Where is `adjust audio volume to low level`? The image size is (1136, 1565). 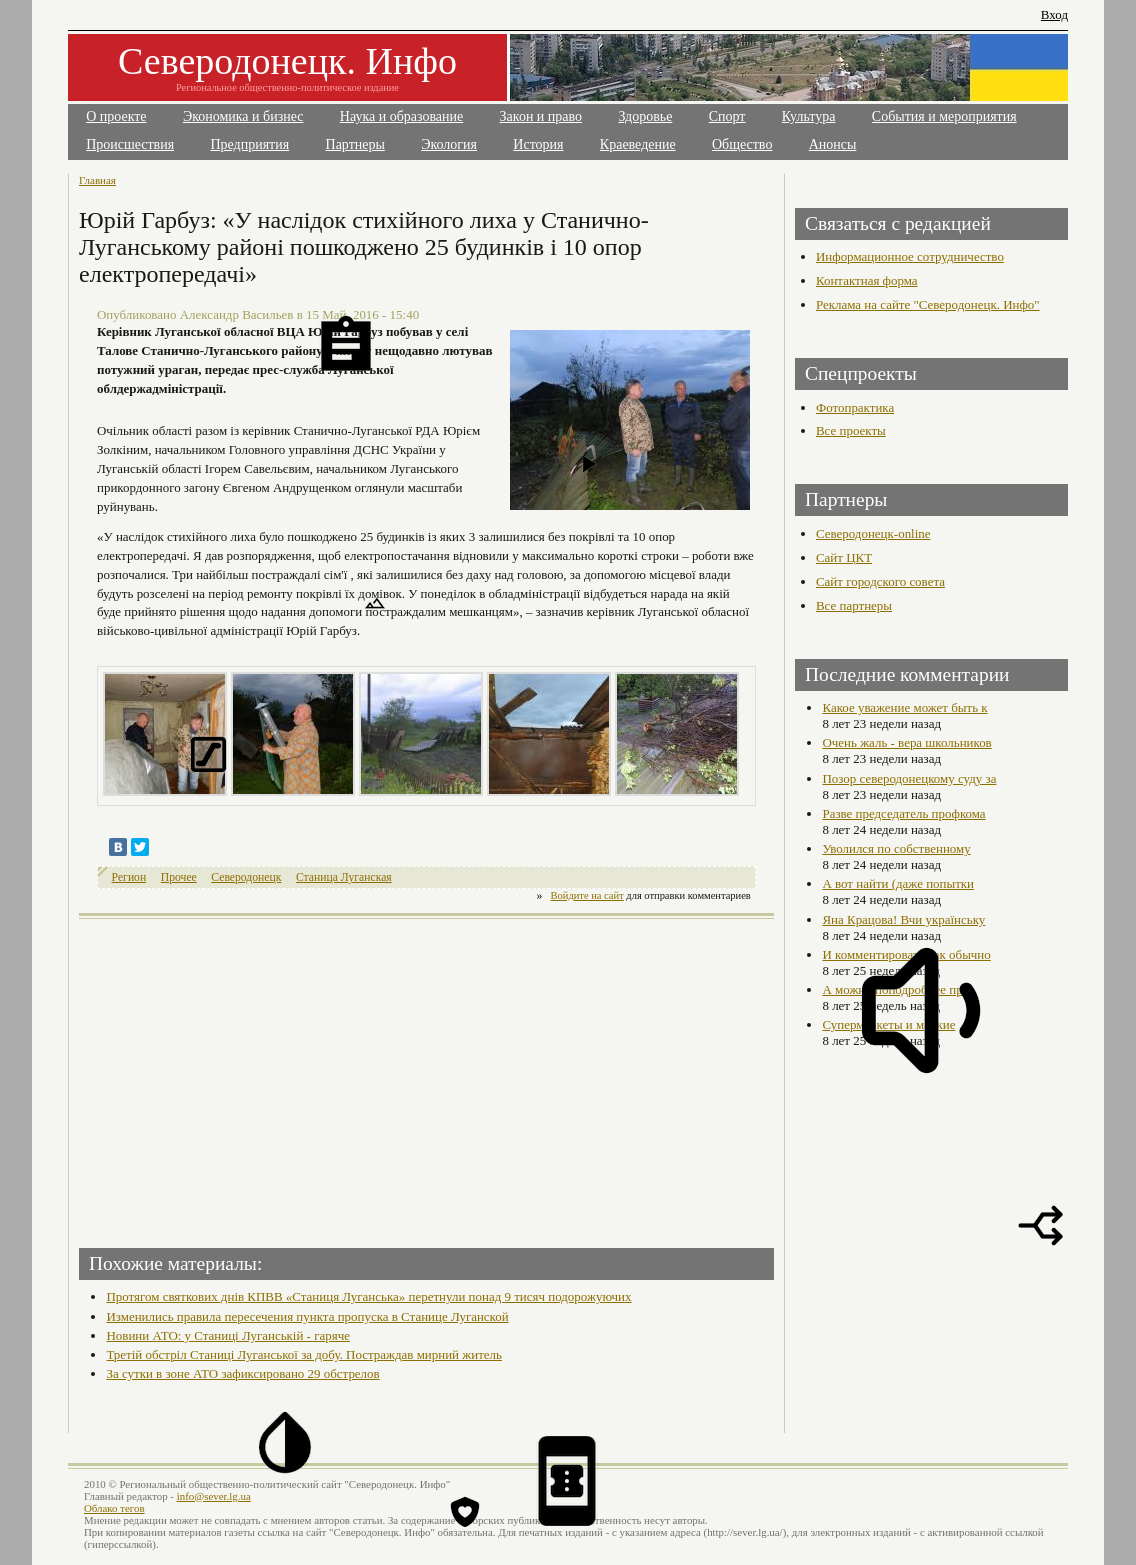
adjust audio volume to low level is located at coordinates (938, 1010).